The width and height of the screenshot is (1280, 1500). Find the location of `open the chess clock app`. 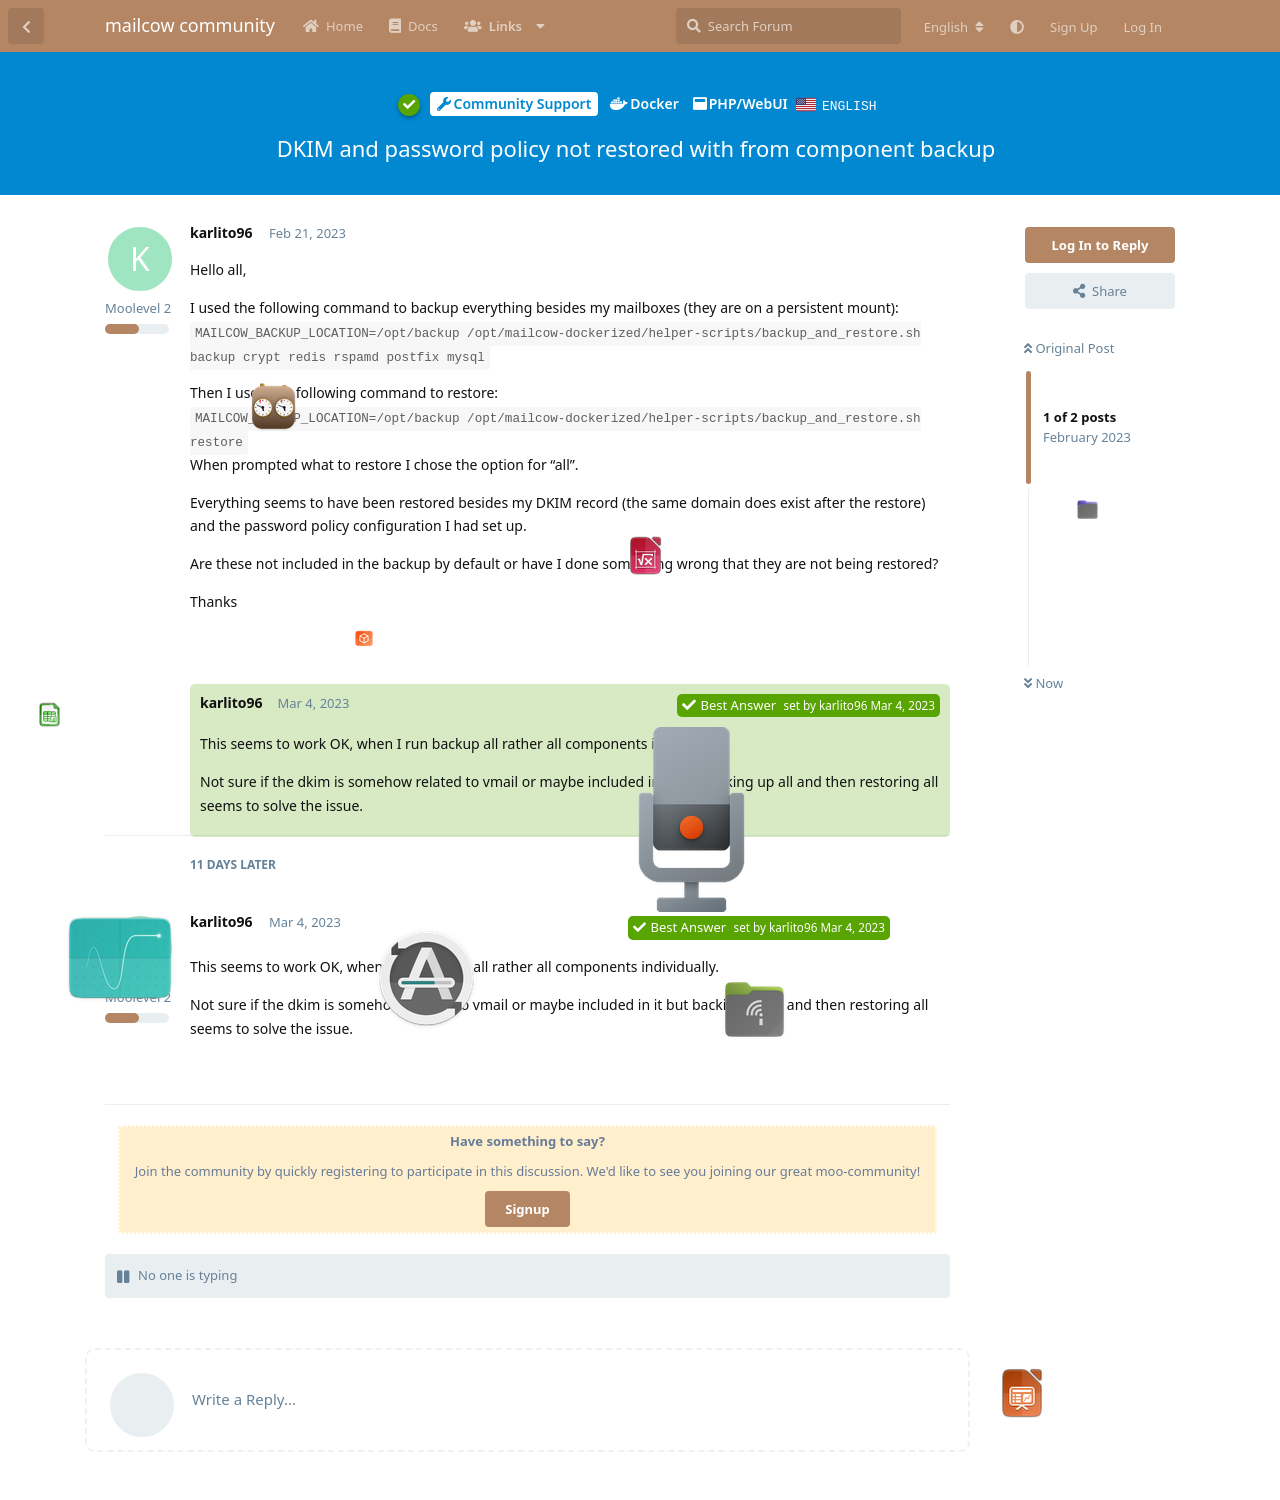

open the chess clock app is located at coordinates (273, 407).